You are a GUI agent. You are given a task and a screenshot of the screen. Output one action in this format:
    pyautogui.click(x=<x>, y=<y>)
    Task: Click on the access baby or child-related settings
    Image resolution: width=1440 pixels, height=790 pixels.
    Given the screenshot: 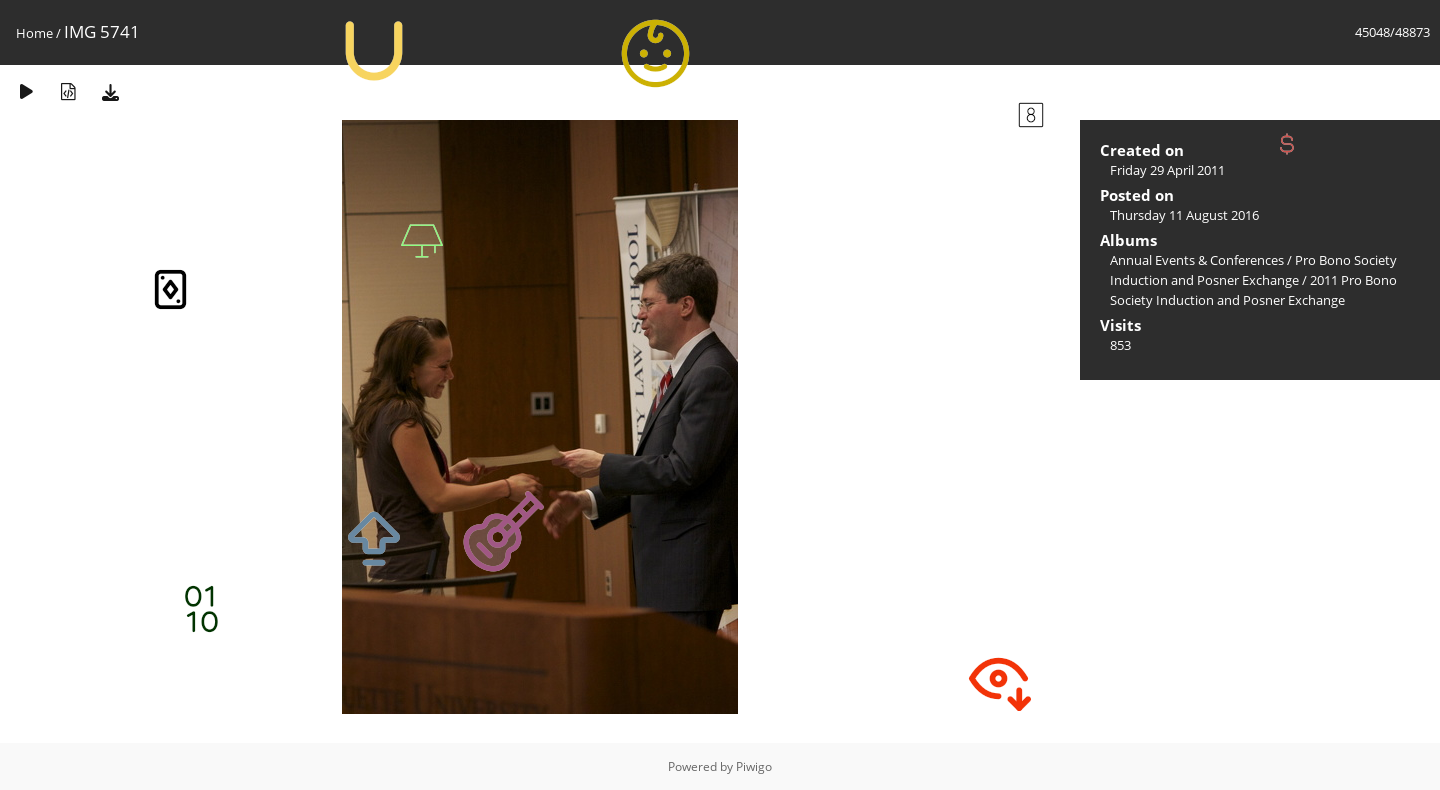 What is the action you would take?
    pyautogui.click(x=655, y=53)
    